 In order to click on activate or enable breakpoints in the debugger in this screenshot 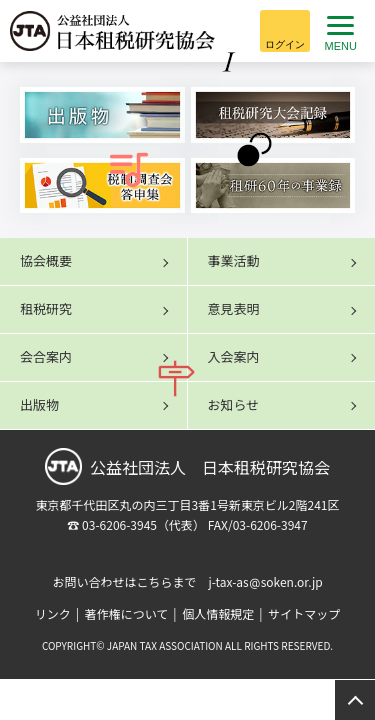, I will do `click(254, 149)`.